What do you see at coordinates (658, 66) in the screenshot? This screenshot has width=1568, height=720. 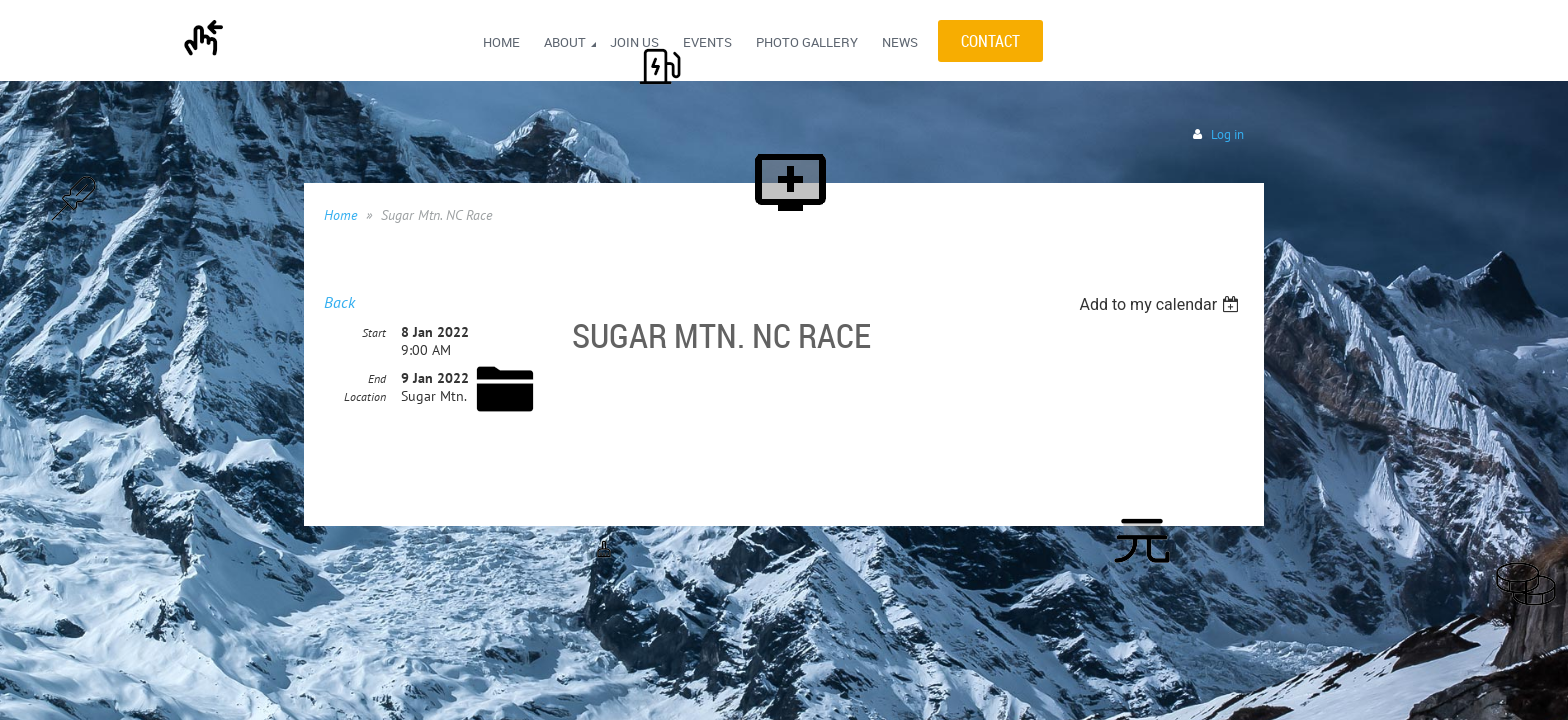 I see `find nearby electric vehicle charging stations` at bounding box center [658, 66].